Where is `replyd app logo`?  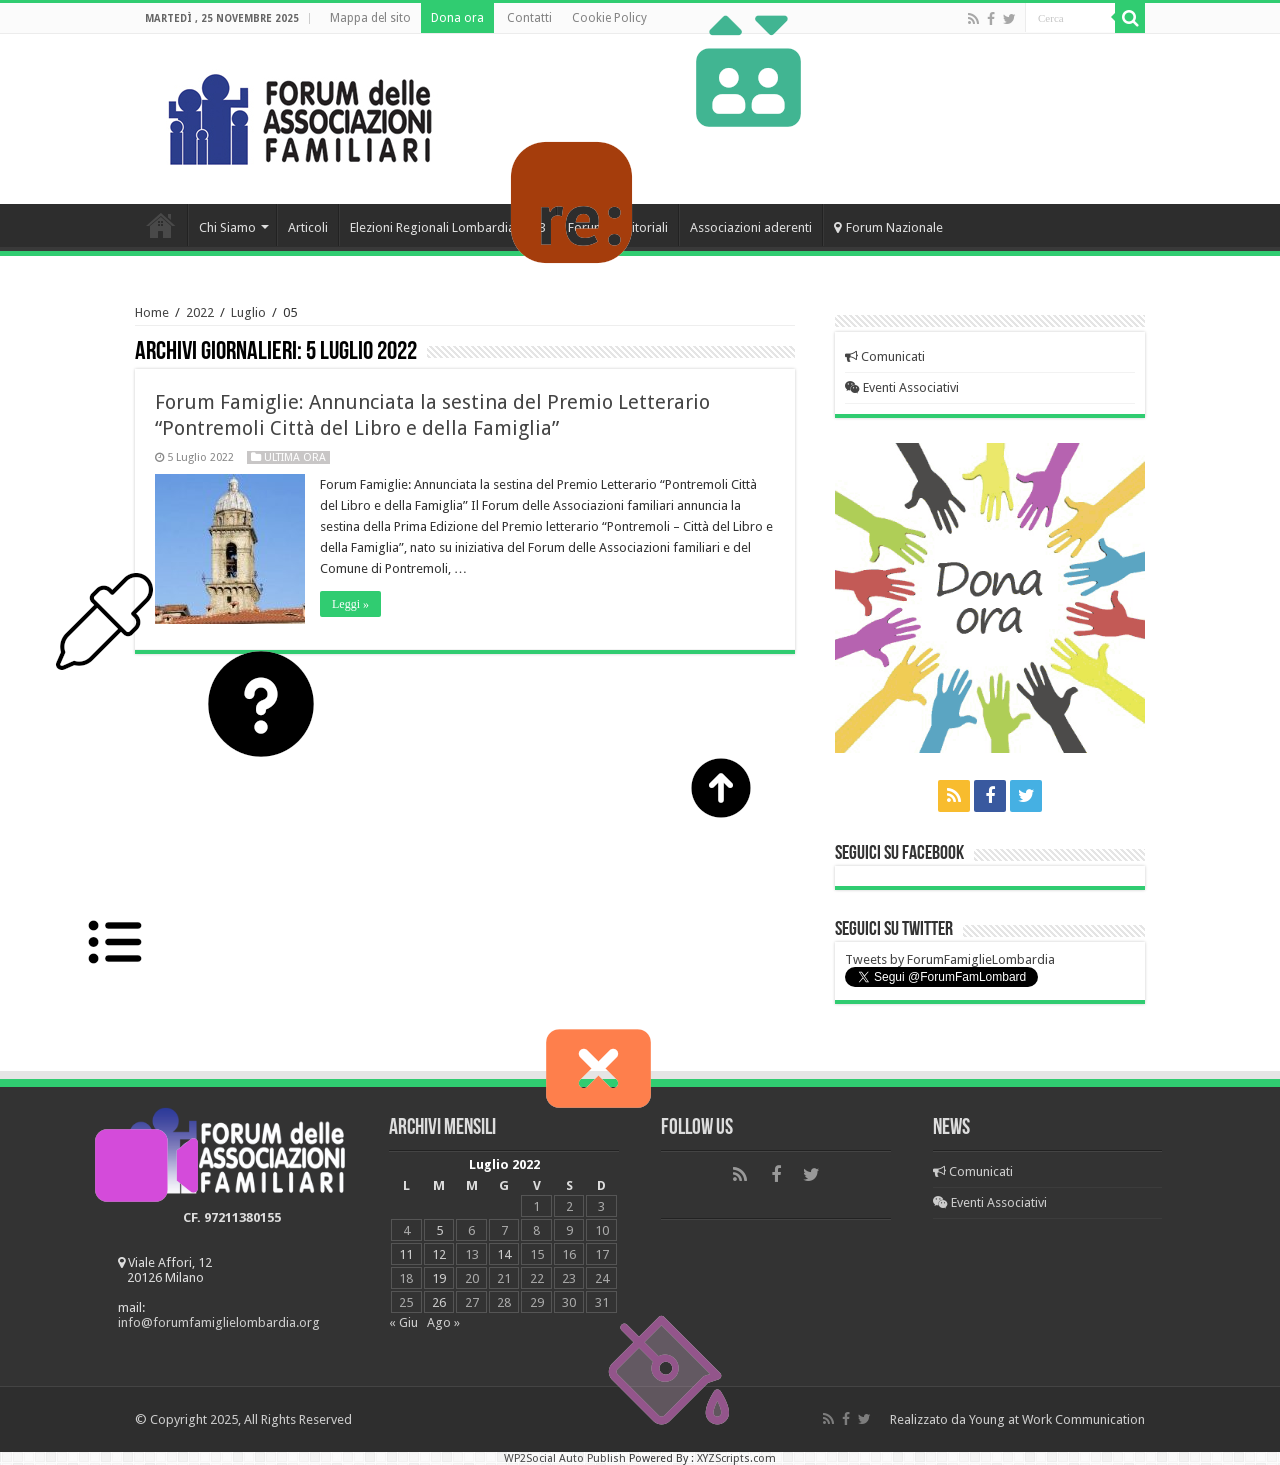 replyd app logo is located at coordinates (571, 202).